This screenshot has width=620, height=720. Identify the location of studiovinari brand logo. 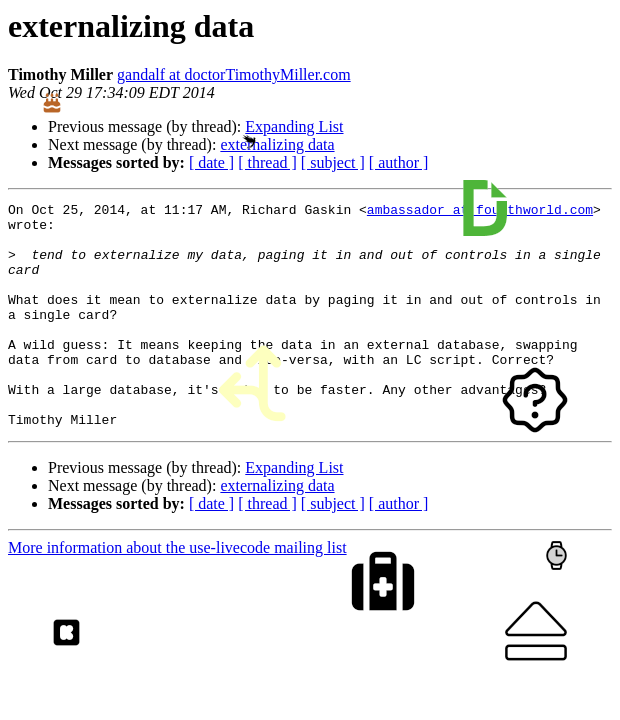
(249, 142).